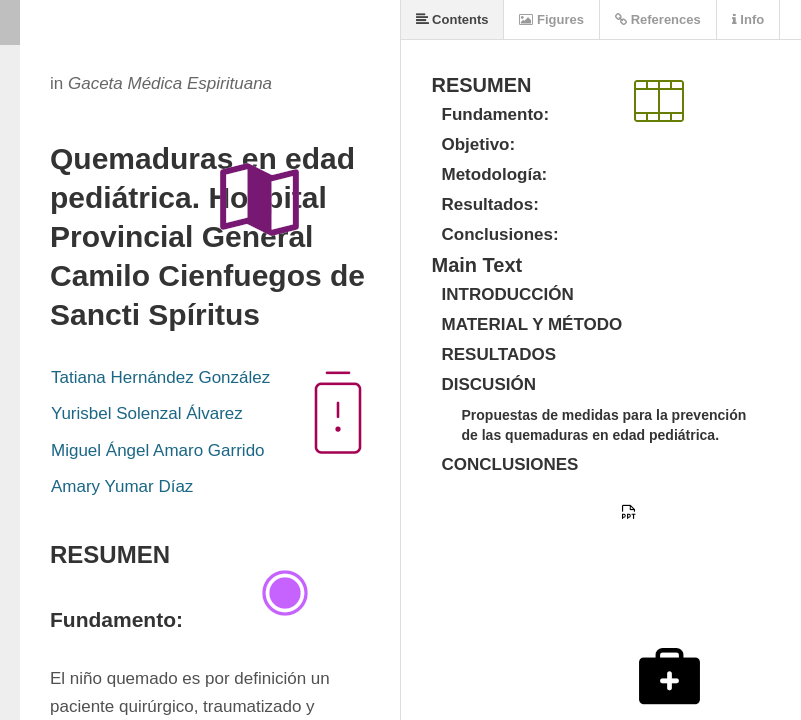 Image resolution: width=801 pixels, height=720 pixels. Describe the element at coordinates (659, 101) in the screenshot. I see `view video or film content` at that location.